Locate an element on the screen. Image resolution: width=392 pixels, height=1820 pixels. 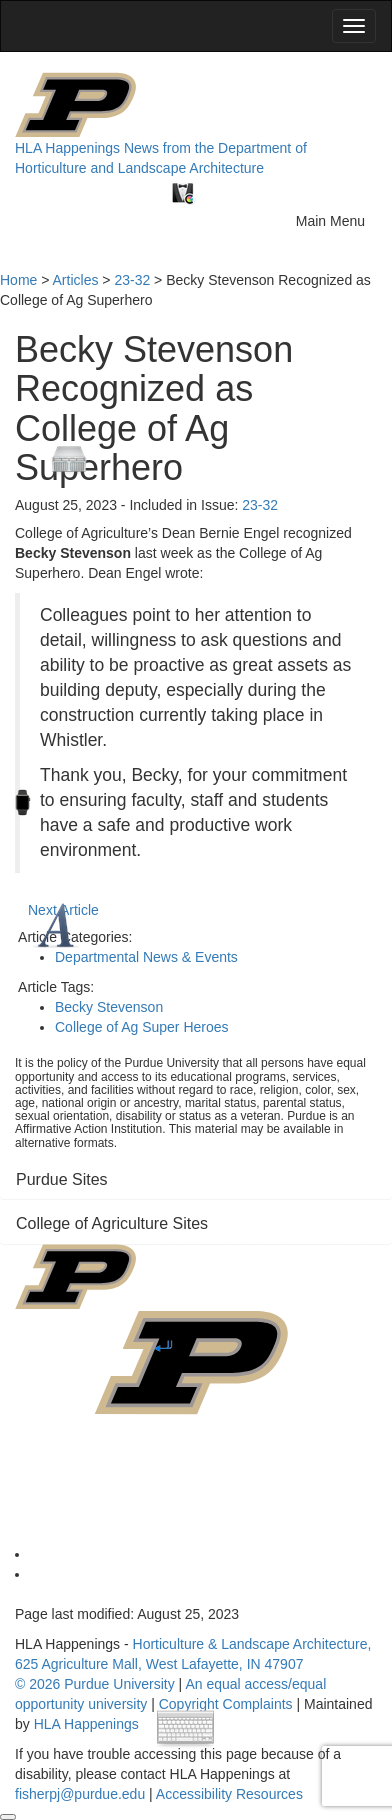
reply to all recipients of an email is located at coordinates (163, 1346).